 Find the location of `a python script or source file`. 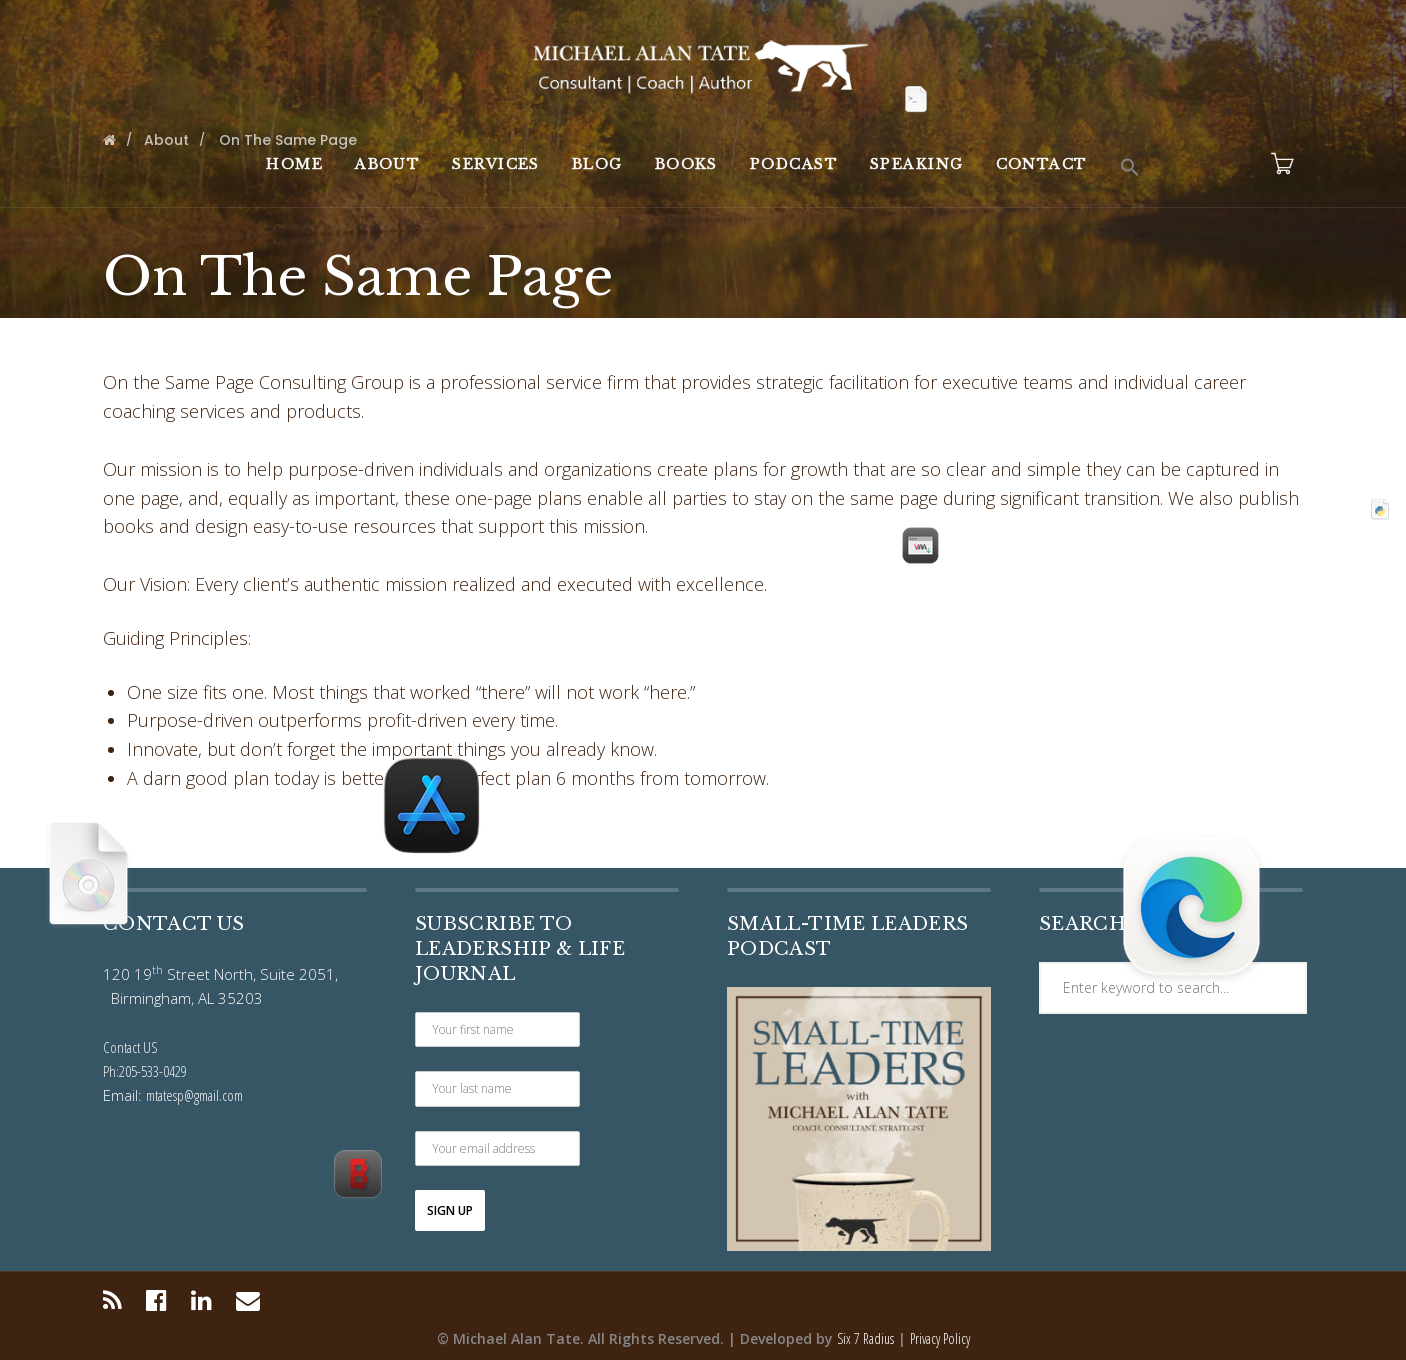

a python script or source file is located at coordinates (1380, 509).